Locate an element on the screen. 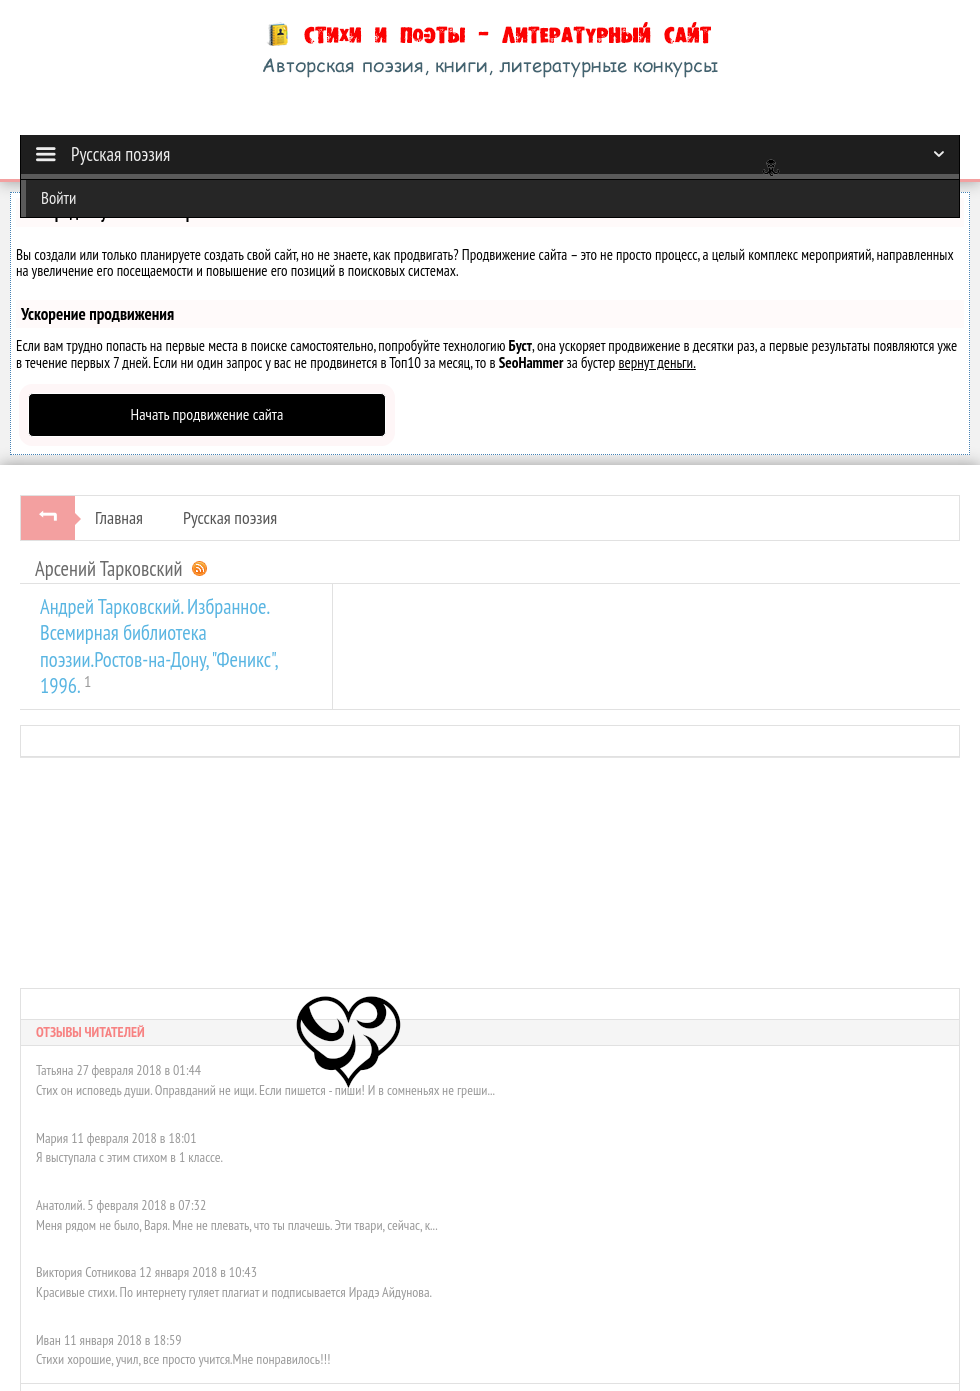 Image resolution: width=980 pixels, height=1391 pixels. select cthulhu or eldritch horror faction is located at coordinates (771, 168).